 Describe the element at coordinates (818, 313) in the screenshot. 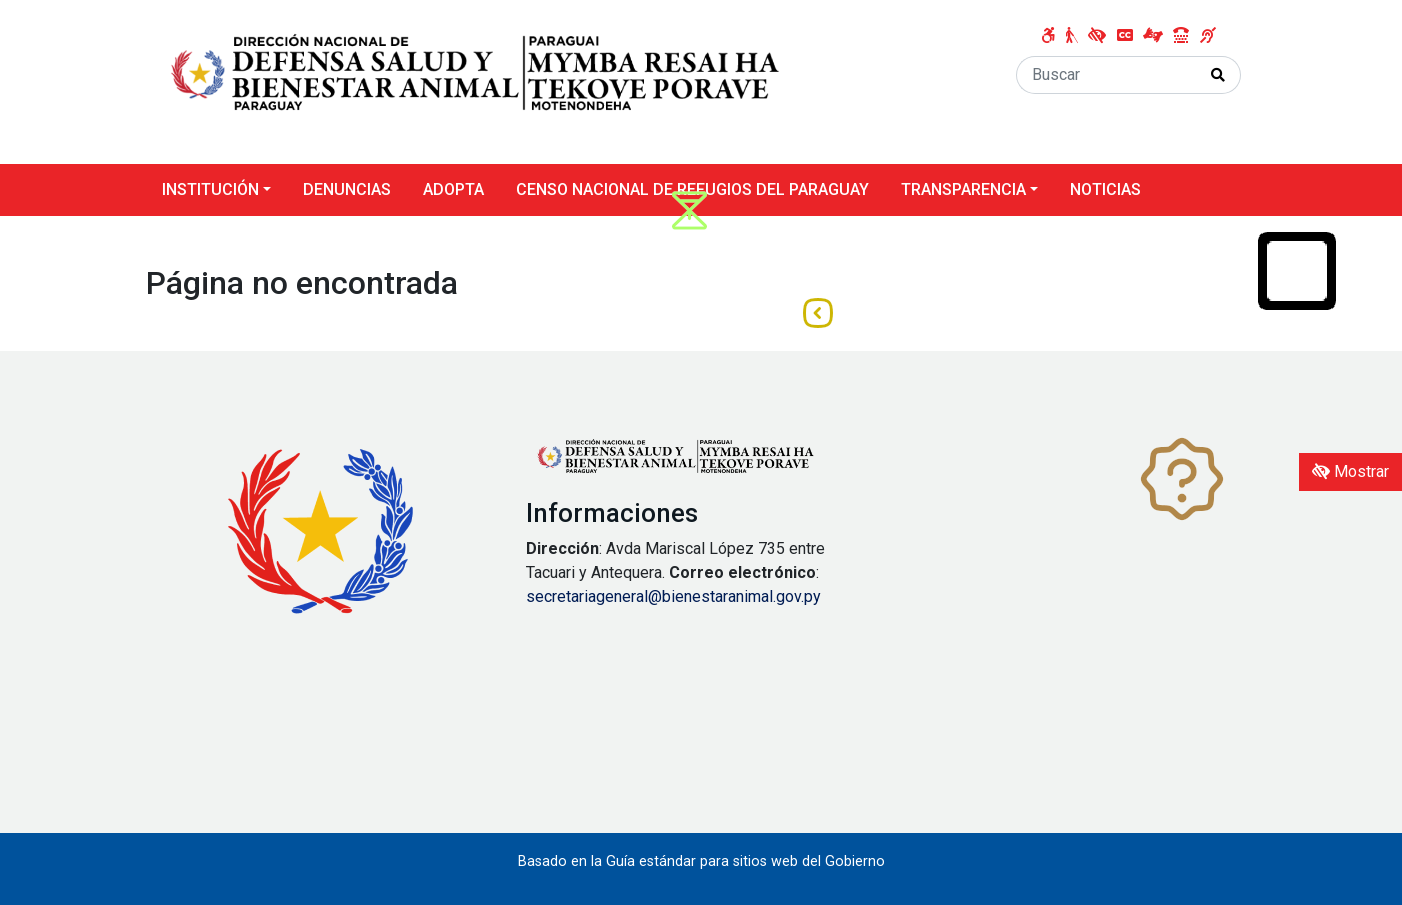

I see `go back to the previous screen` at that location.